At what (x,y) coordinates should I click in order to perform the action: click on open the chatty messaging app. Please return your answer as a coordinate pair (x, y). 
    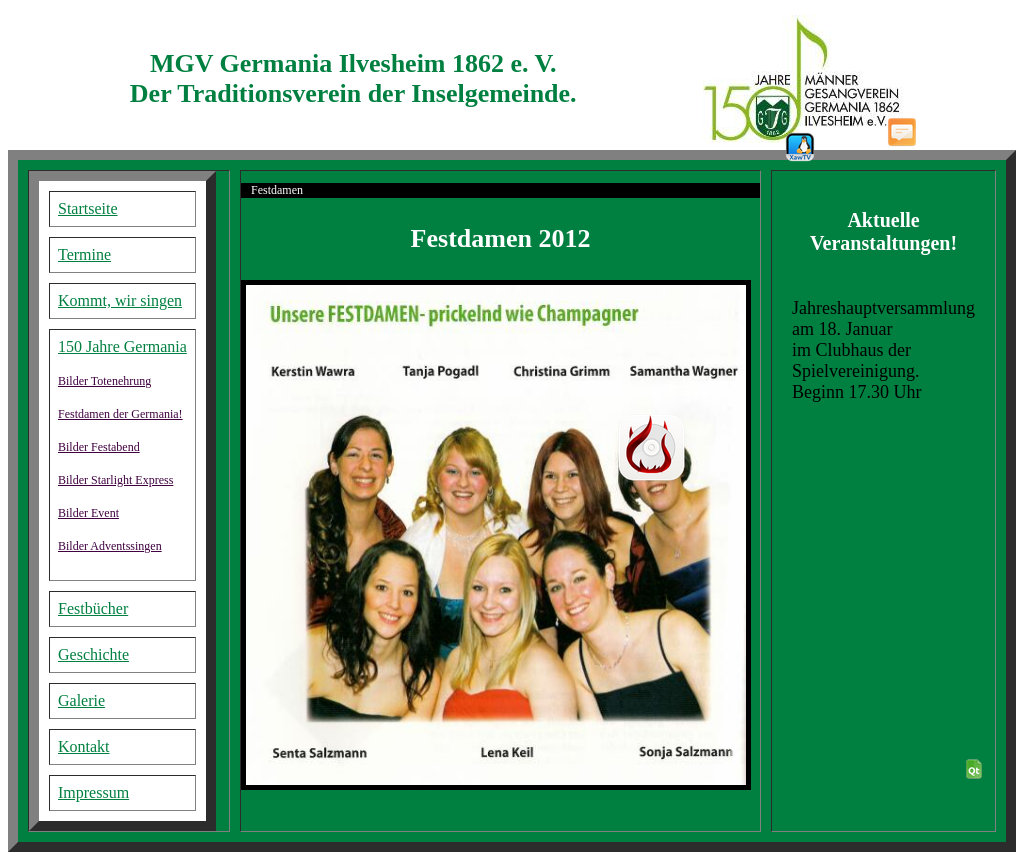
    Looking at the image, I should click on (902, 132).